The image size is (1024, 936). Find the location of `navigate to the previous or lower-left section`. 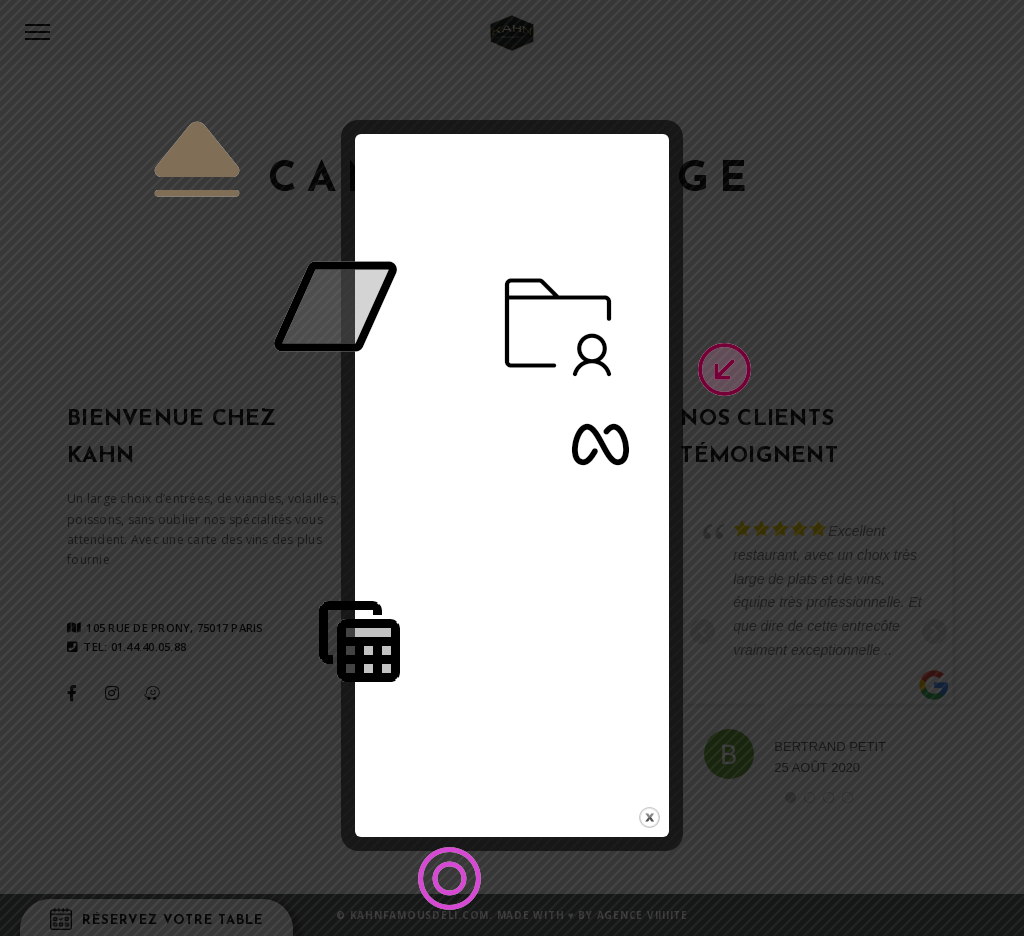

navigate to the previous or lower-left section is located at coordinates (724, 369).